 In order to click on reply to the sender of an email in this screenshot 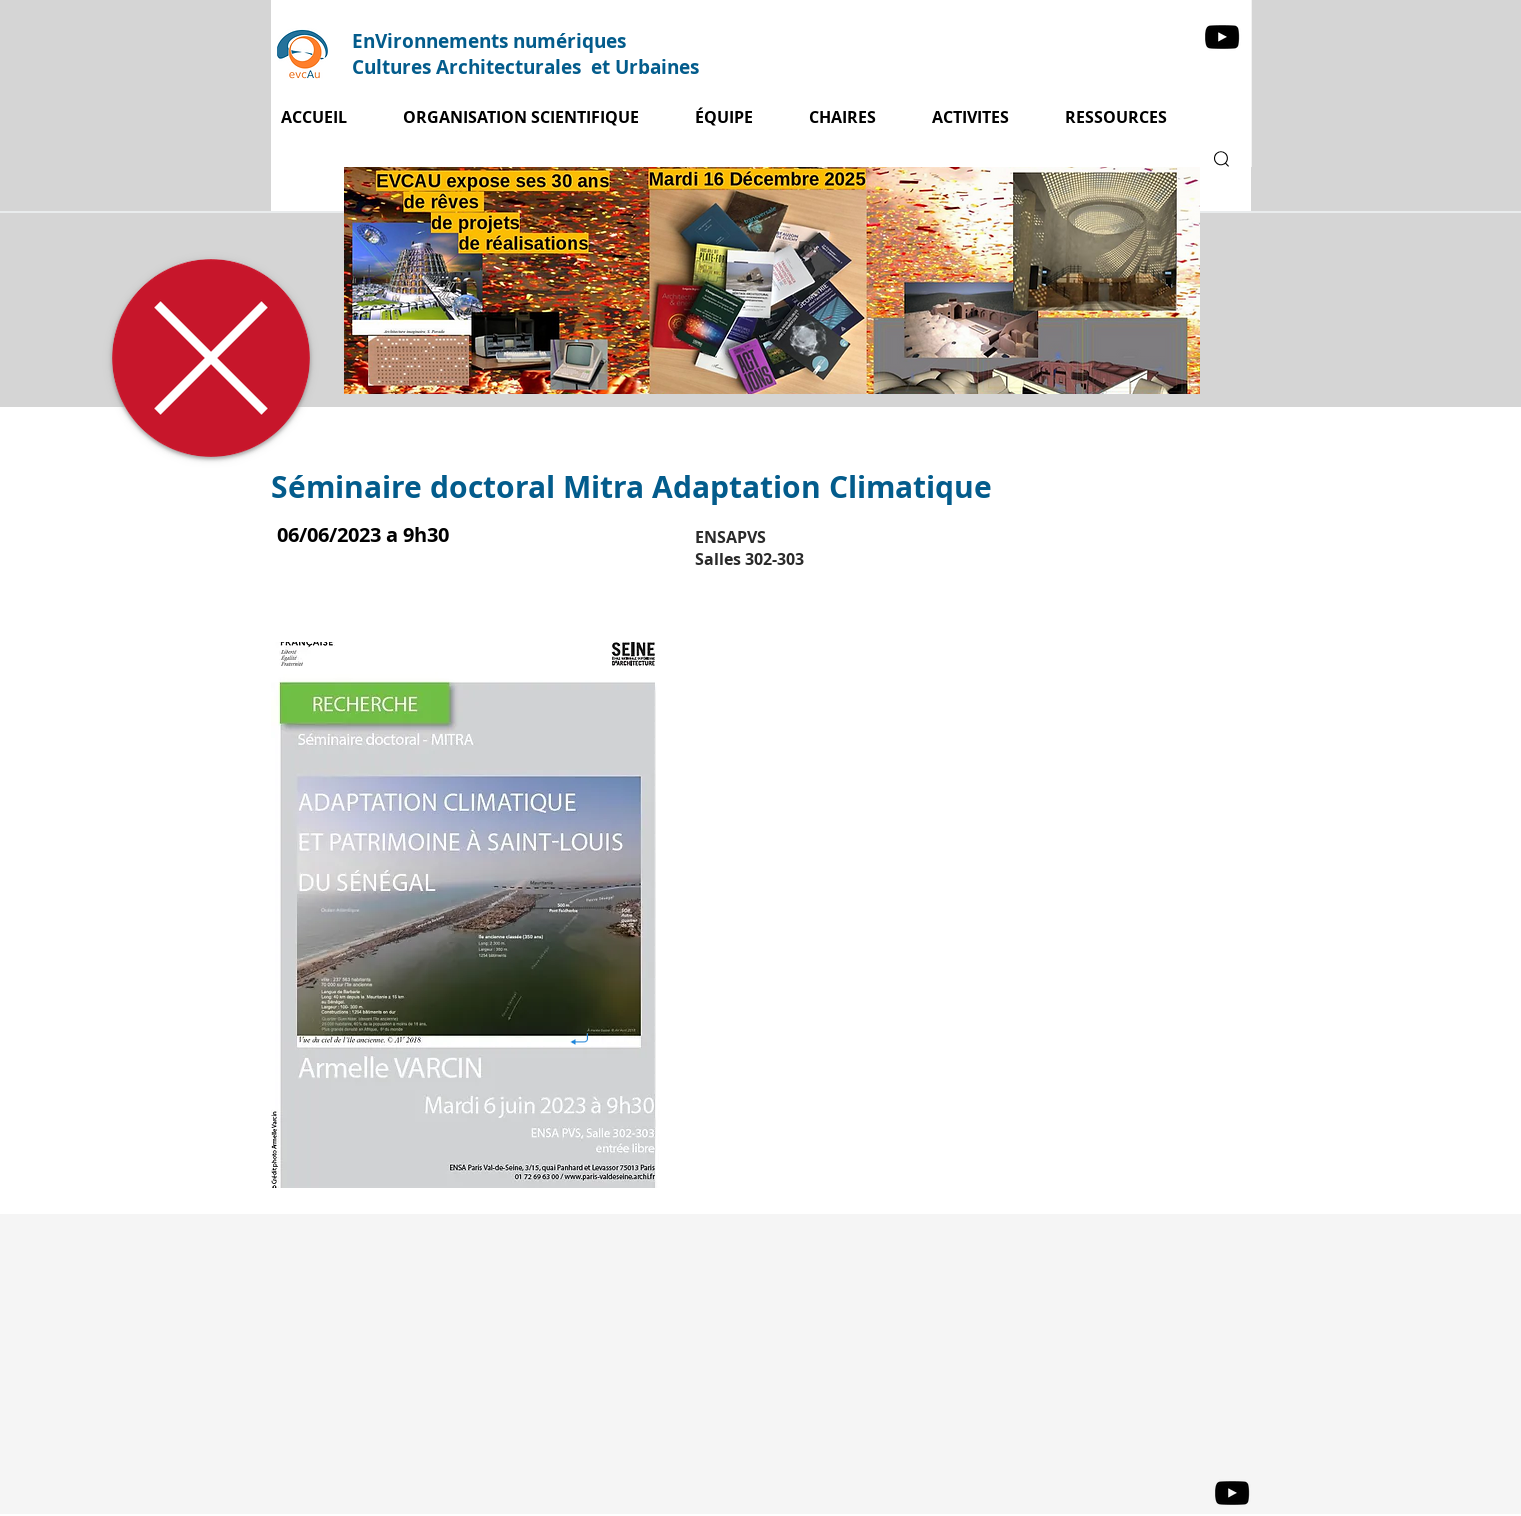, I will do `click(579, 1038)`.